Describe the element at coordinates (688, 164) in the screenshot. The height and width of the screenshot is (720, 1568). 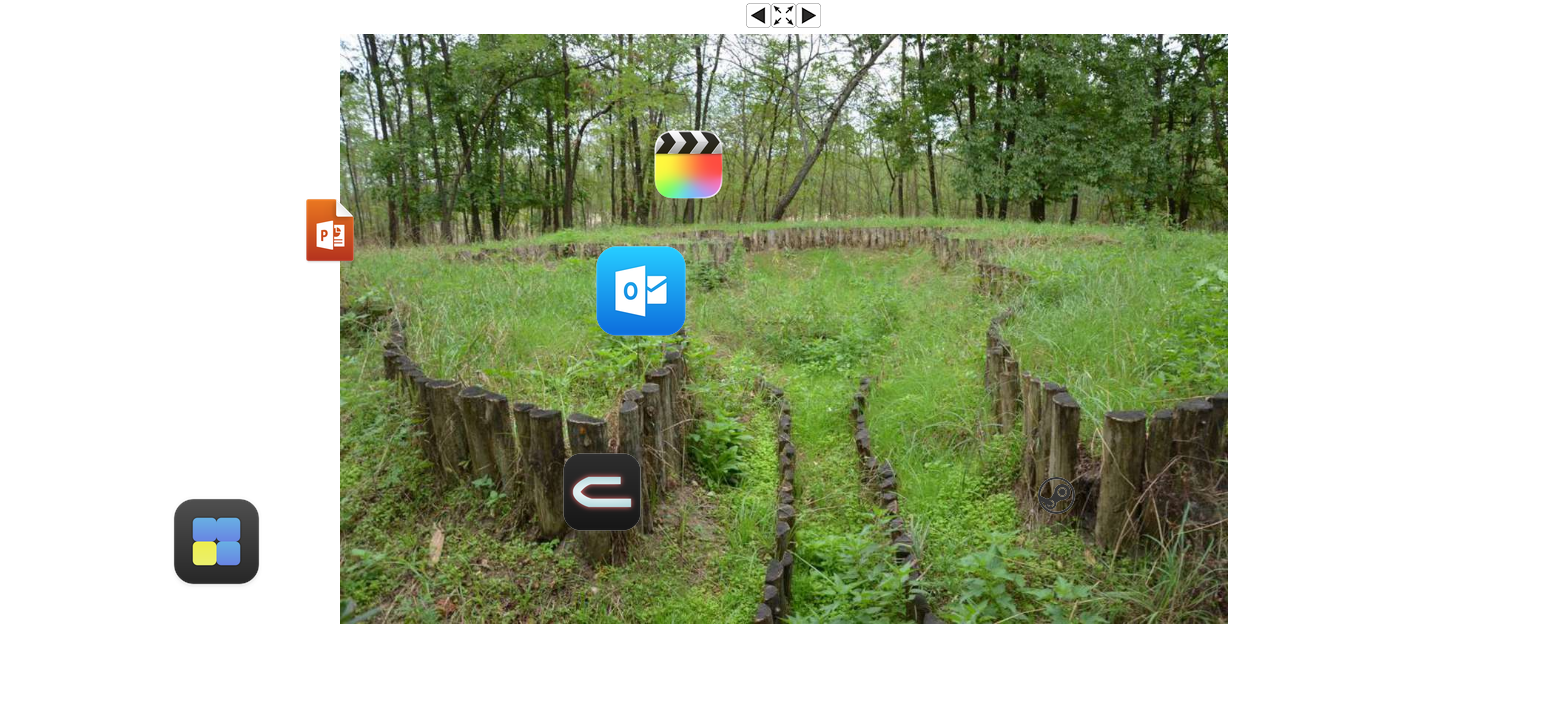
I see `open vidcutter video editing app` at that location.